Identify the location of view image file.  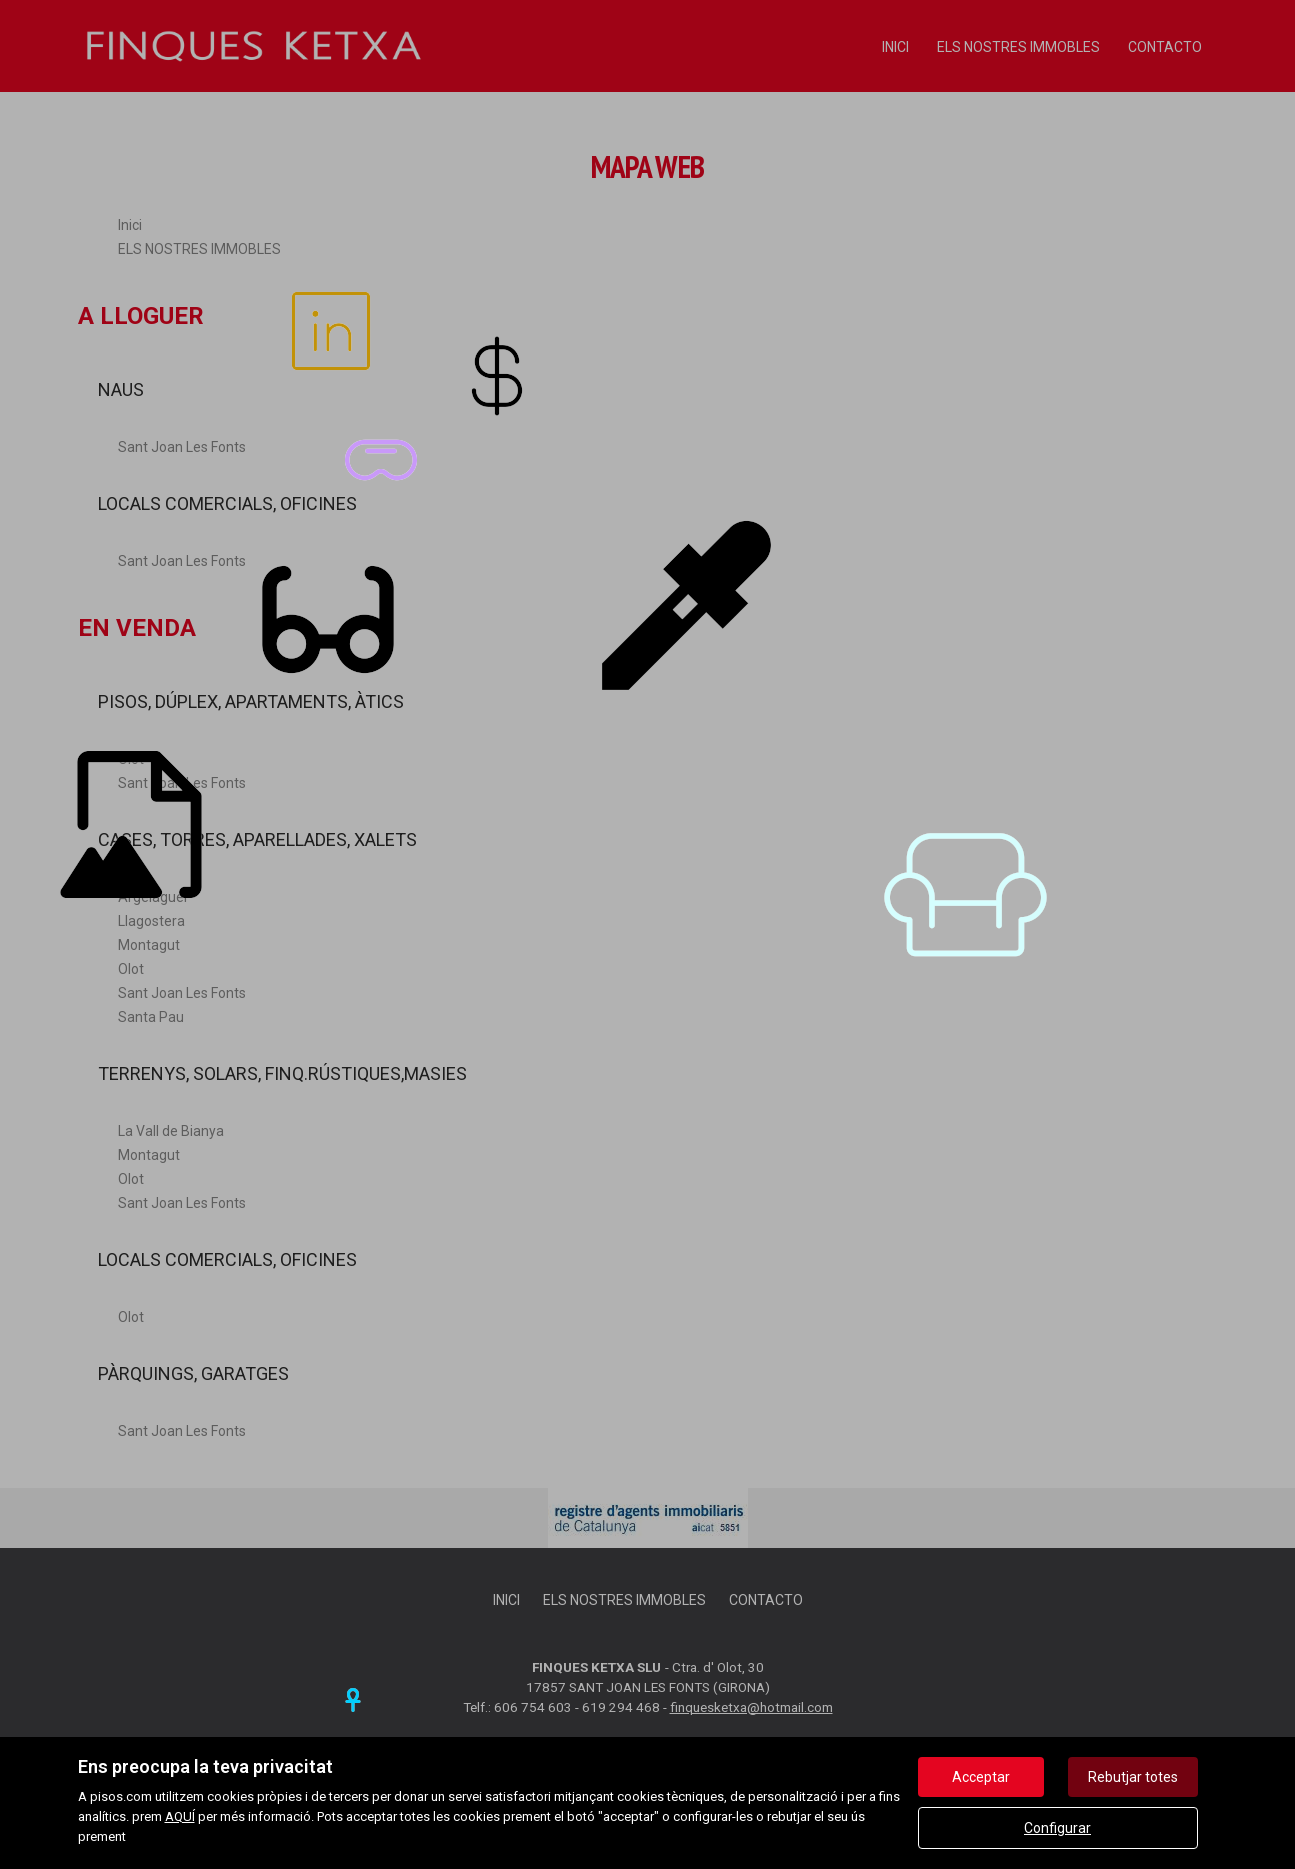
(139, 824).